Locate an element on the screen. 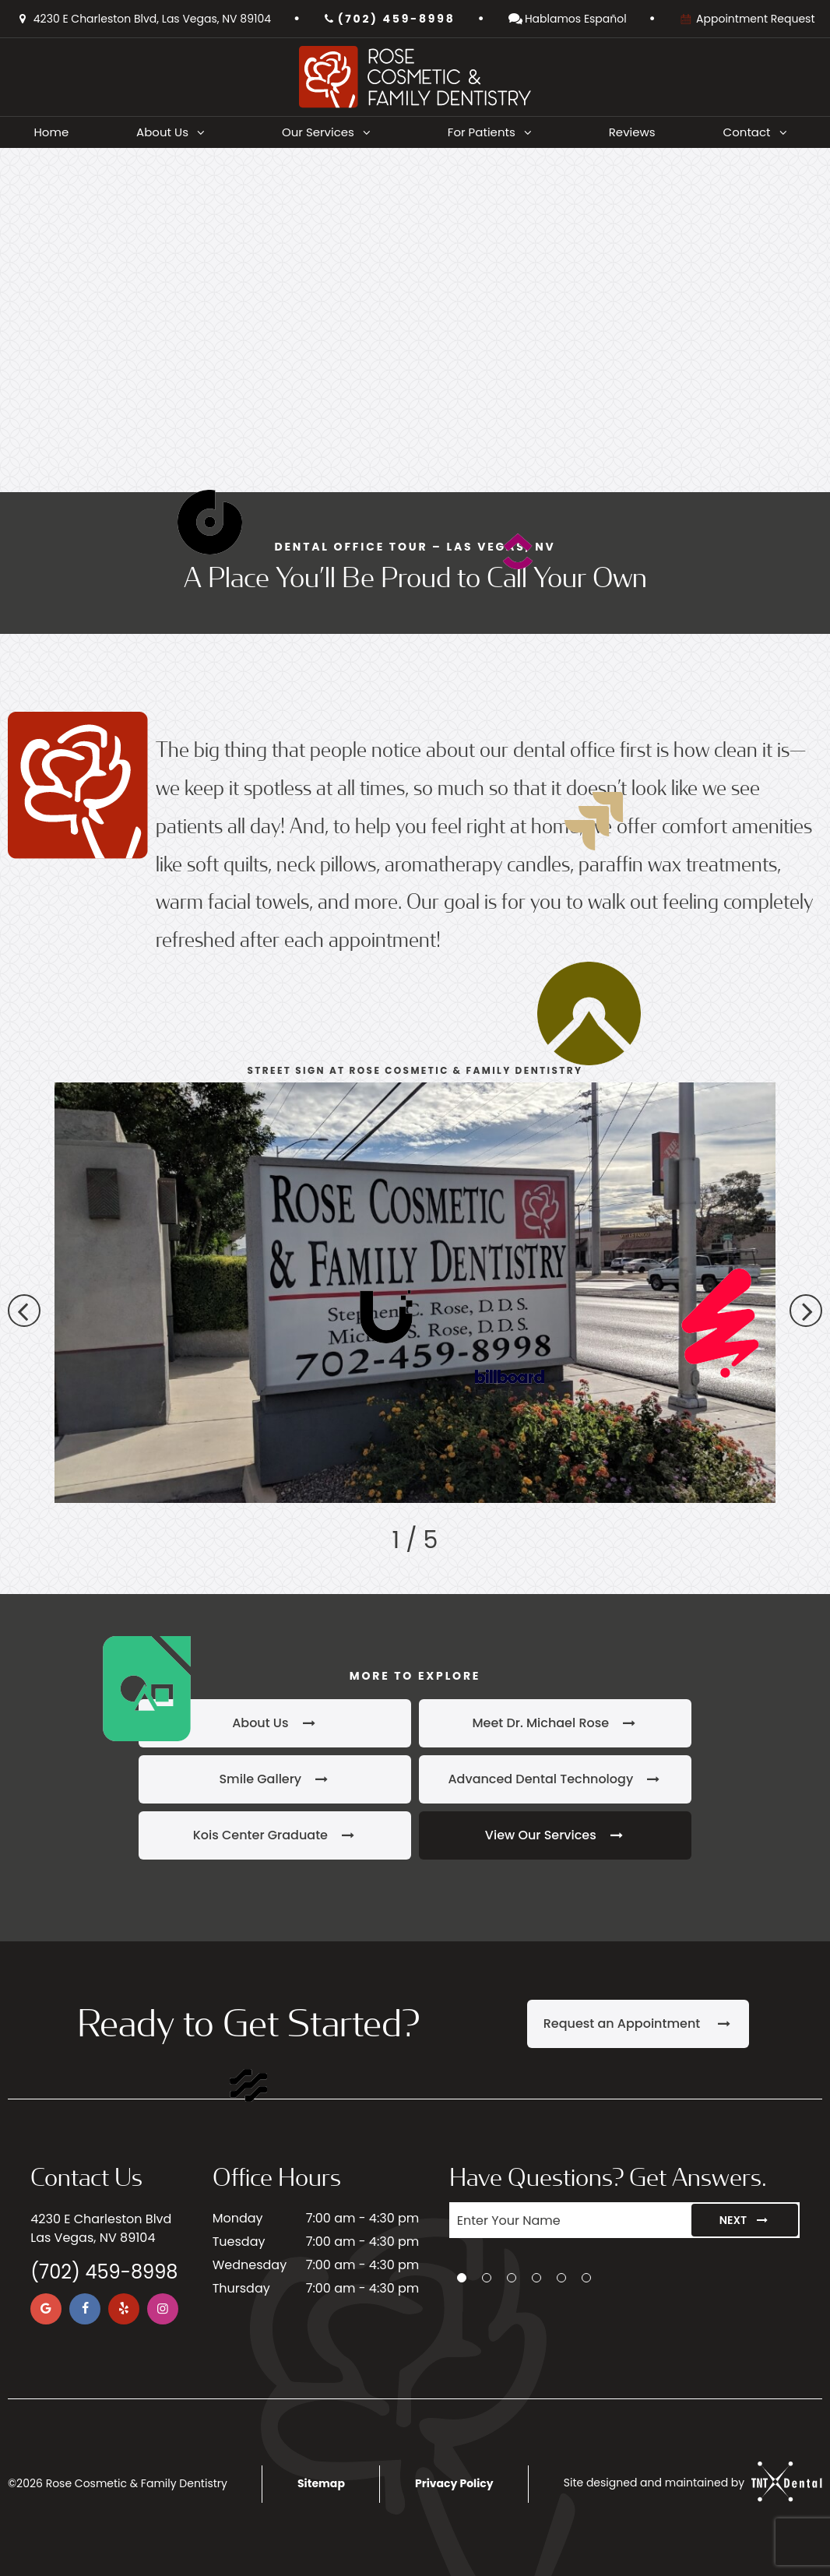 The width and height of the screenshot is (830, 2576). open the Drooble music social network app is located at coordinates (209, 522).